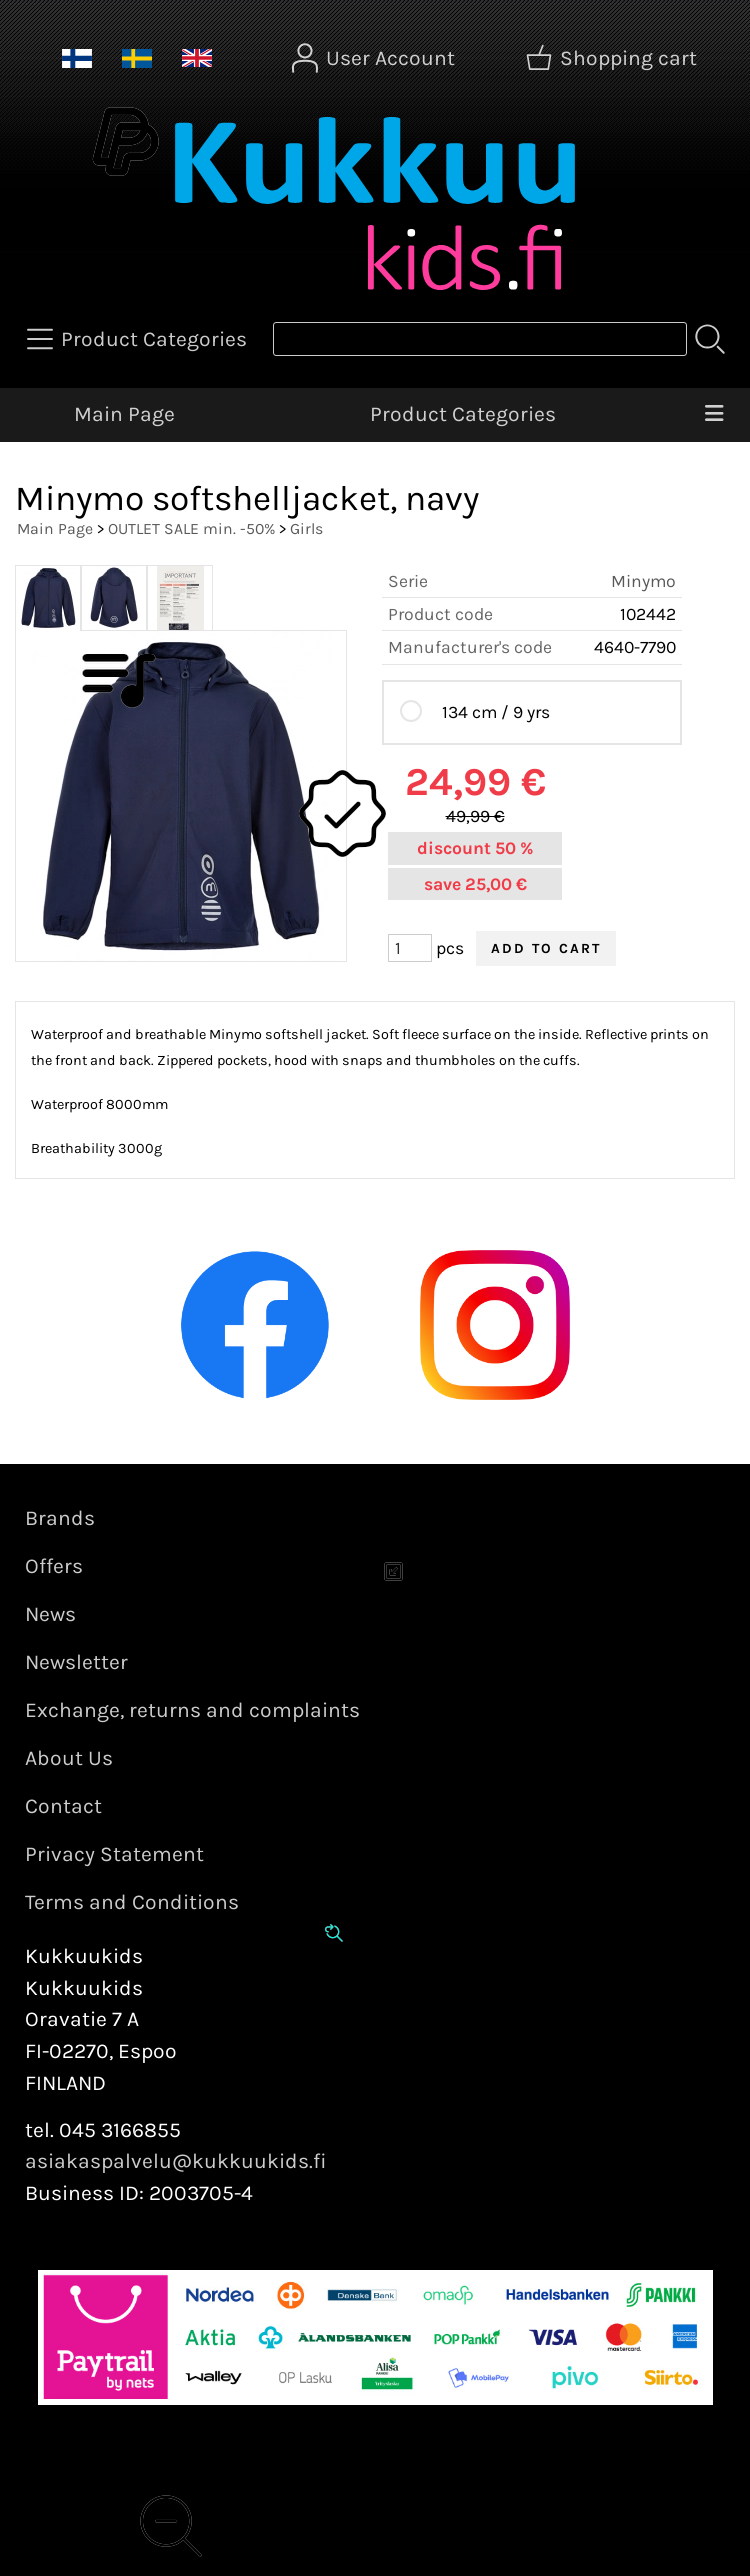  I want to click on navigate to bottom-left corner, so click(393, 1571).